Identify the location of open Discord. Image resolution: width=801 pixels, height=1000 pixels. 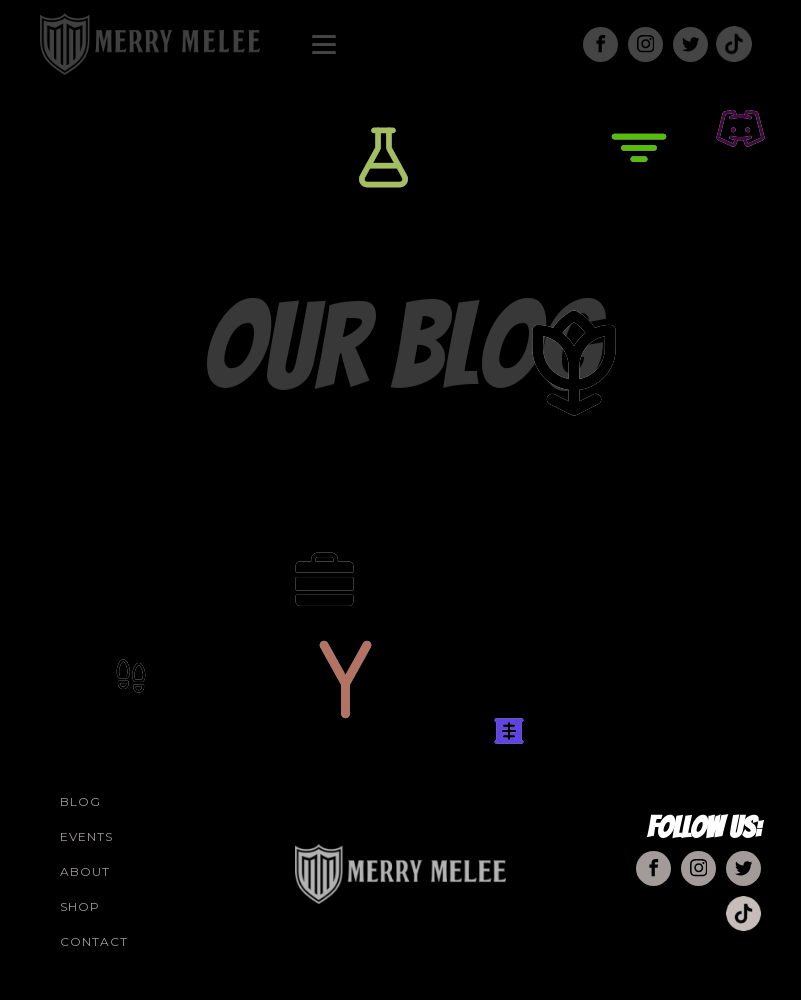
(740, 127).